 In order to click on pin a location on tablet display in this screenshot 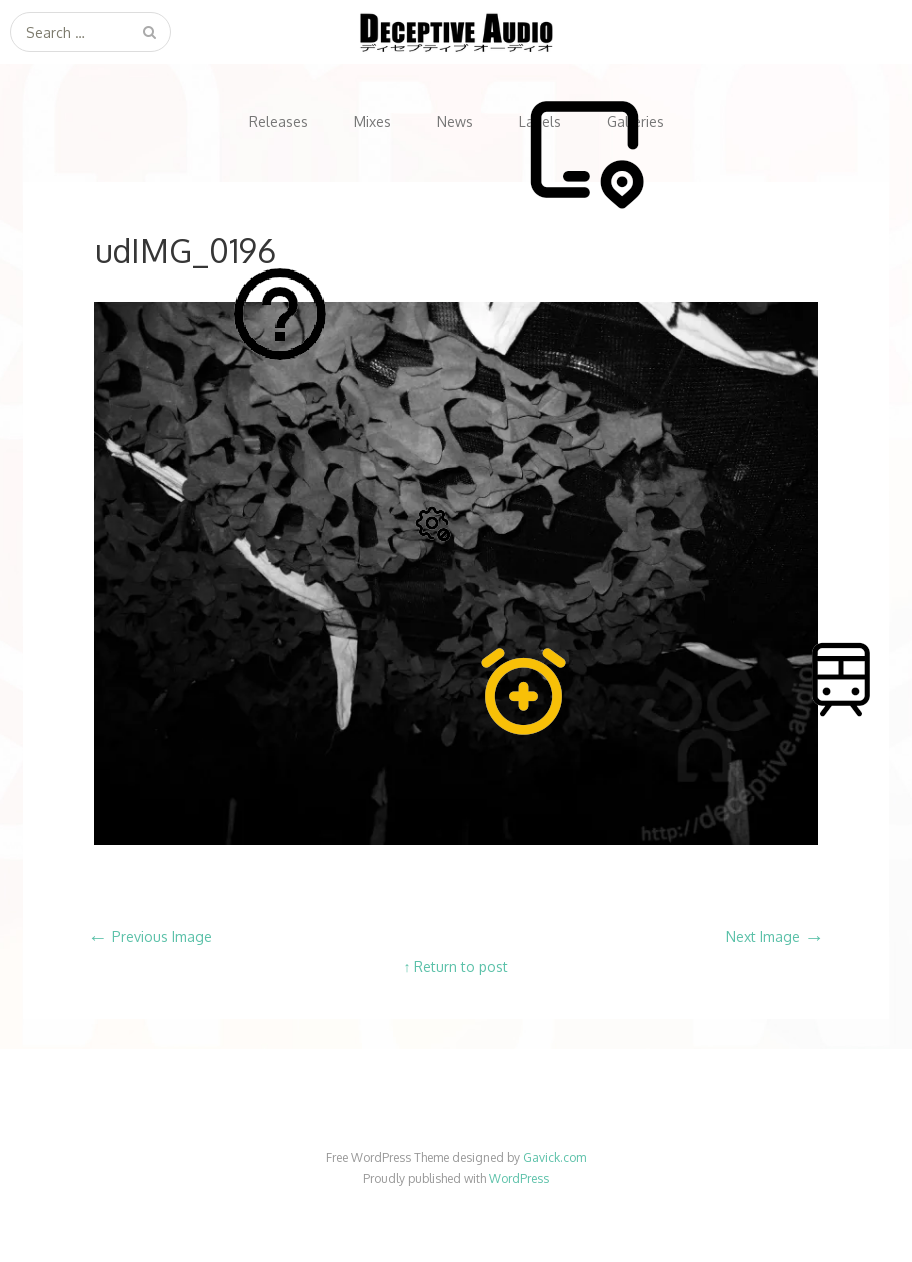, I will do `click(584, 149)`.